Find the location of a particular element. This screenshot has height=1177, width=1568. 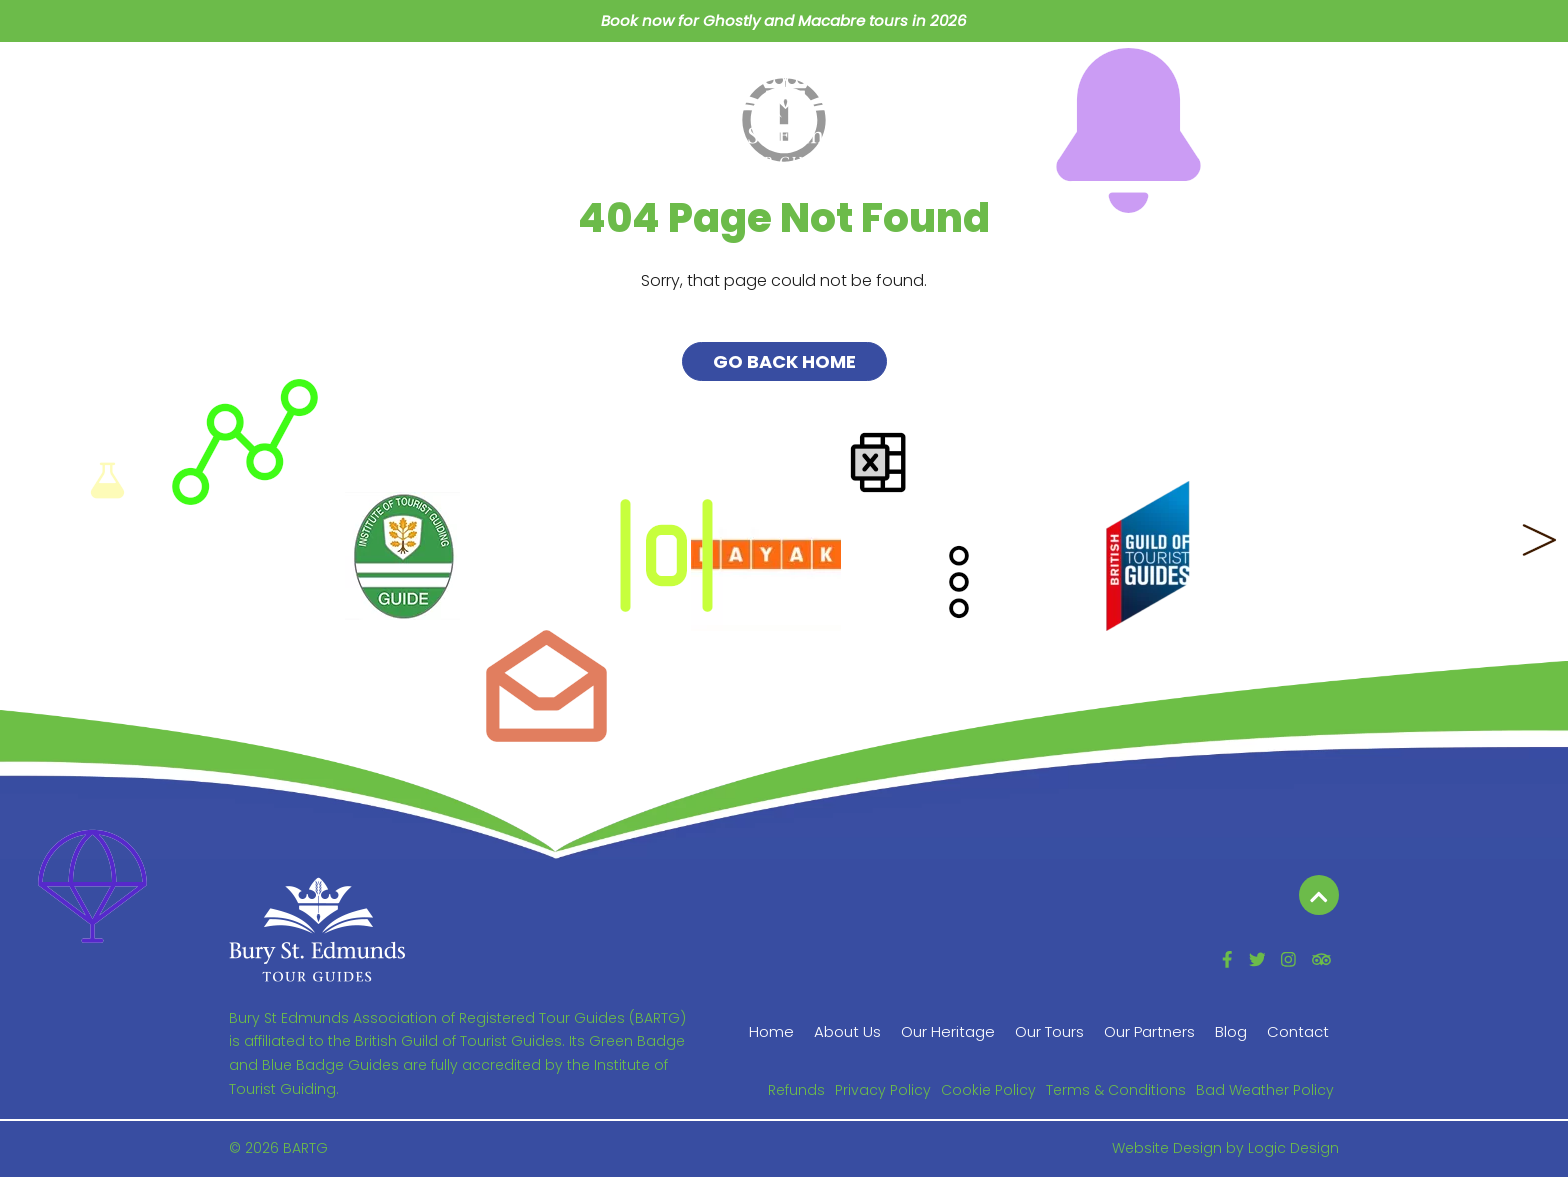

view opened mail or messages is located at coordinates (546, 690).